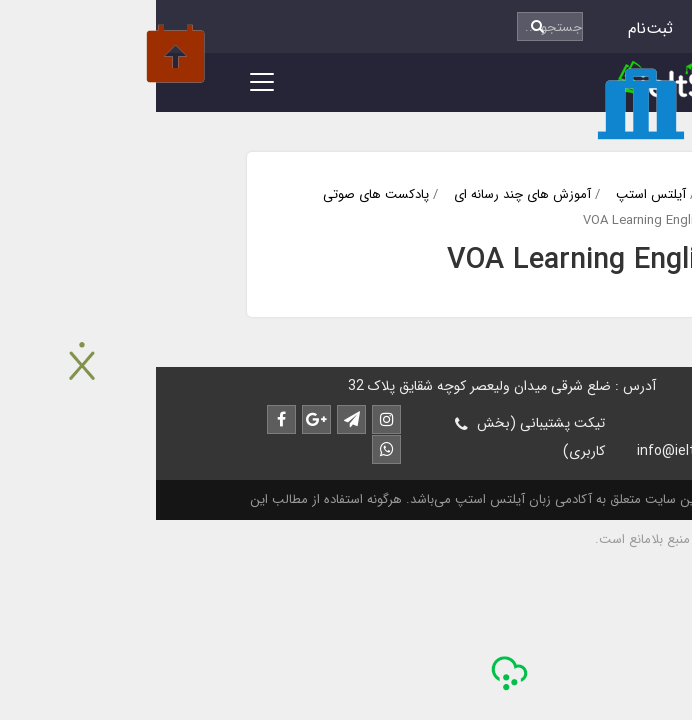 The width and height of the screenshot is (692, 720). What do you see at coordinates (641, 104) in the screenshot?
I see `find luggage deposit or storage facilities` at bounding box center [641, 104].